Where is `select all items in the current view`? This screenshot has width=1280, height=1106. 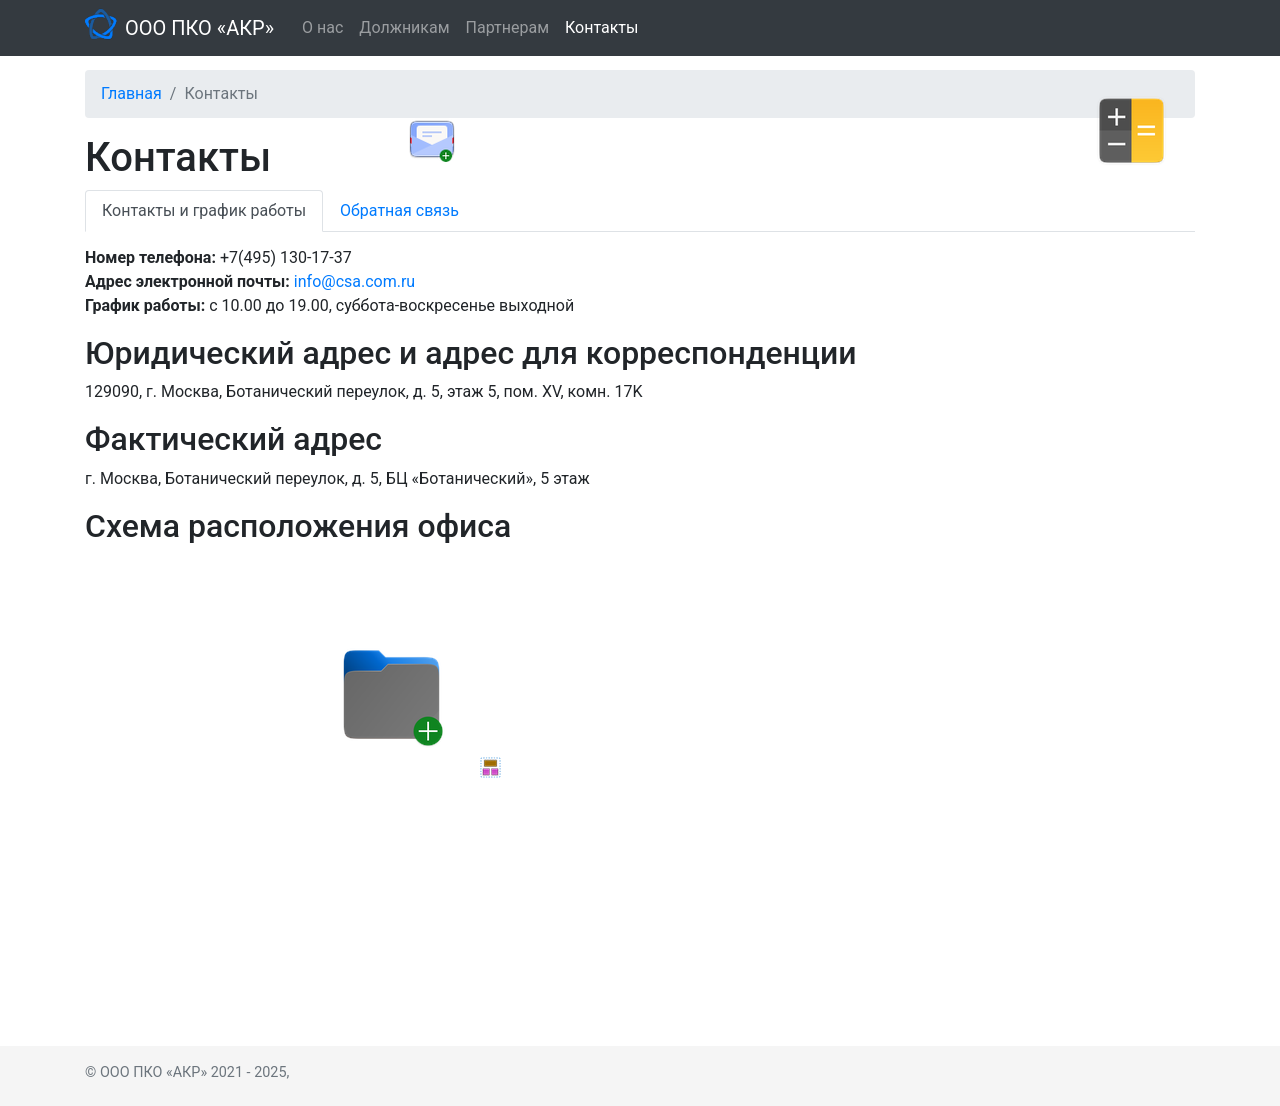 select all items in the current view is located at coordinates (490, 767).